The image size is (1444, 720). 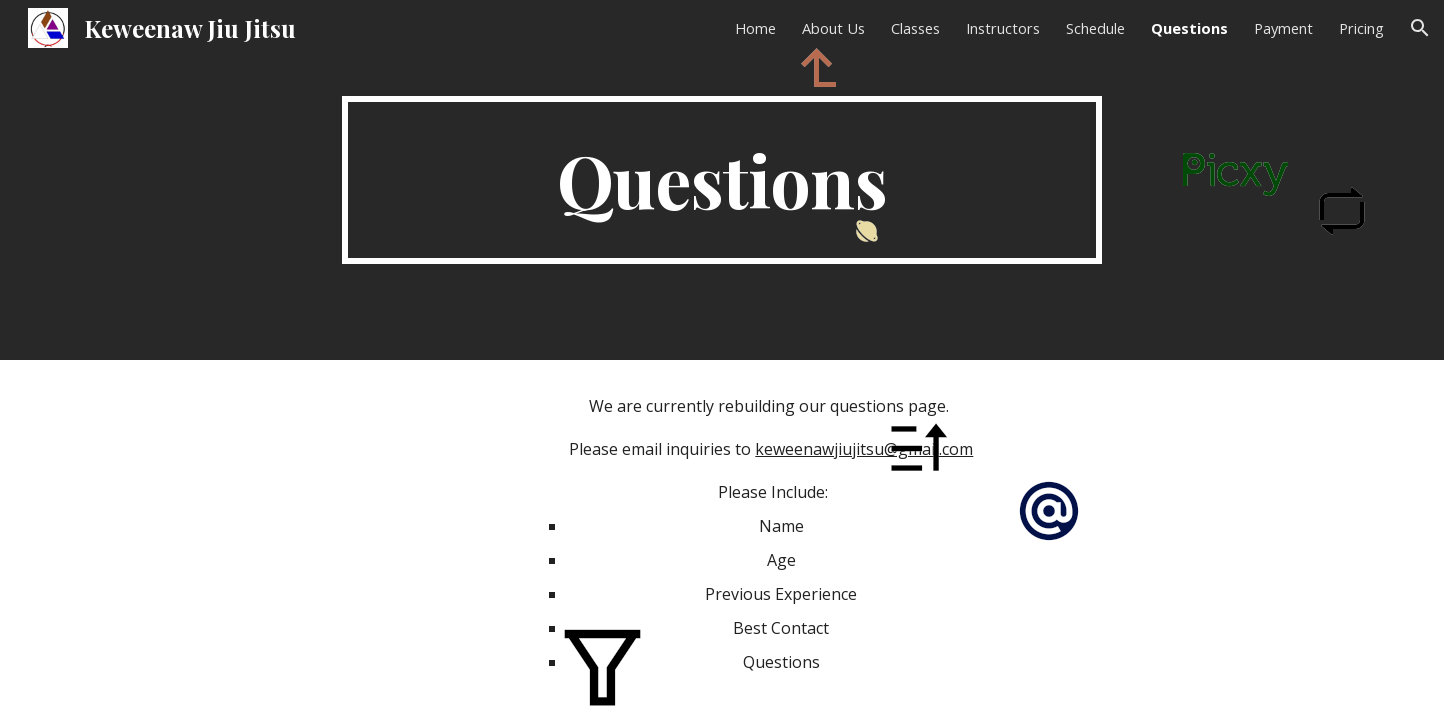 What do you see at coordinates (1235, 174) in the screenshot?
I see `open the Picxy stock photography platform` at bounding box center [1235, 174].